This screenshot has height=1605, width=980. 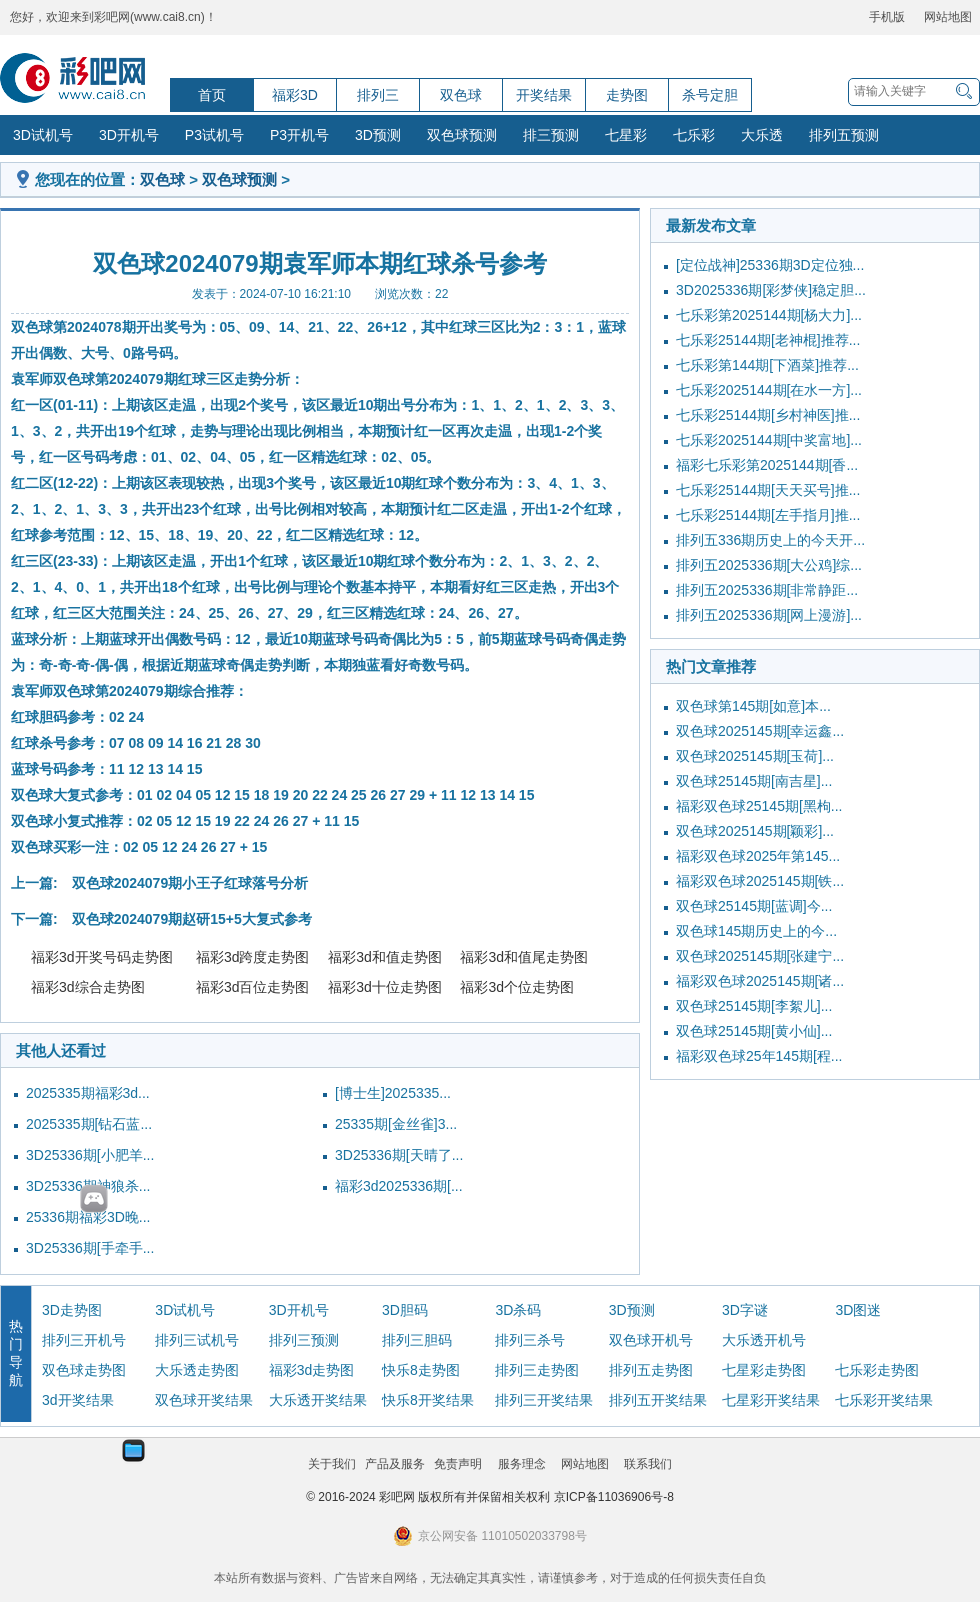 I want to click on open the files app, so click(x=133, y=1450).